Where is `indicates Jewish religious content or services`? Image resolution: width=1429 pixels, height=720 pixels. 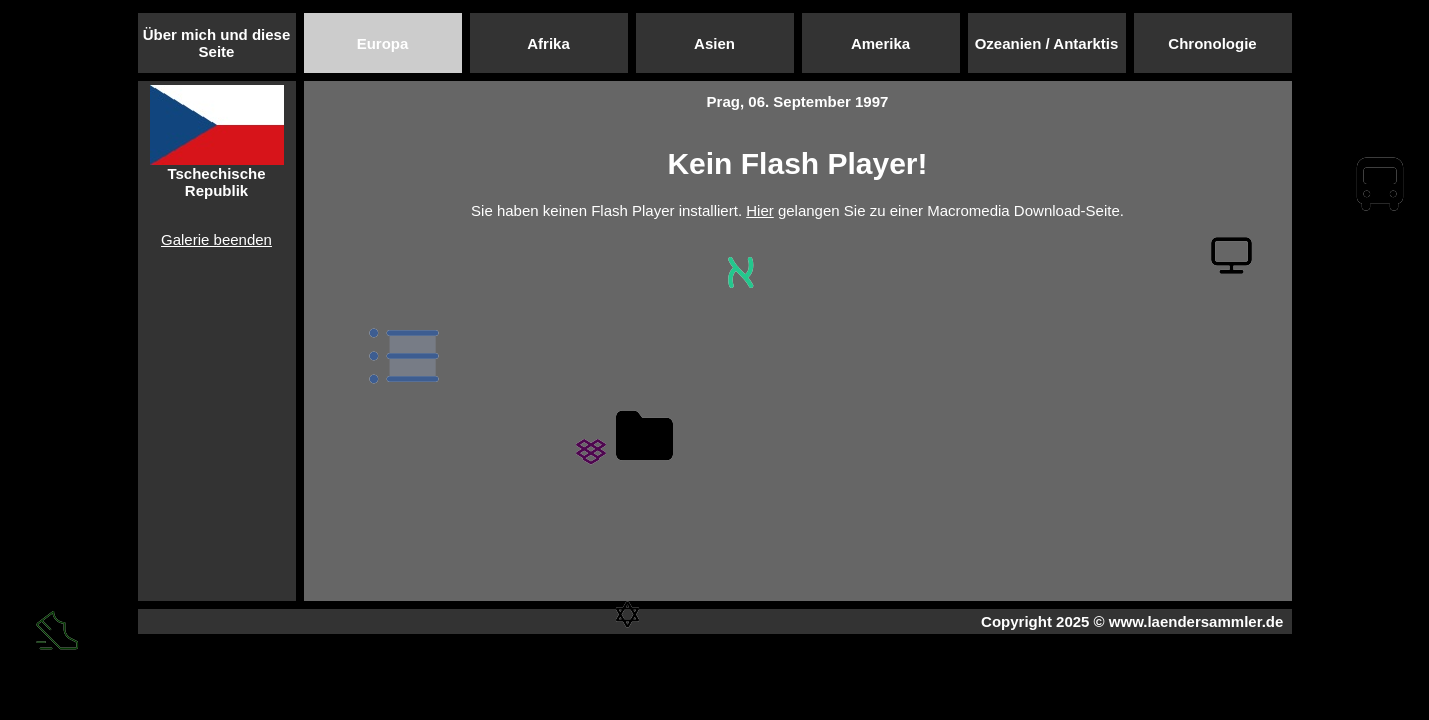
indicates Jewish religious content or services is located at coordinates (627, 614).